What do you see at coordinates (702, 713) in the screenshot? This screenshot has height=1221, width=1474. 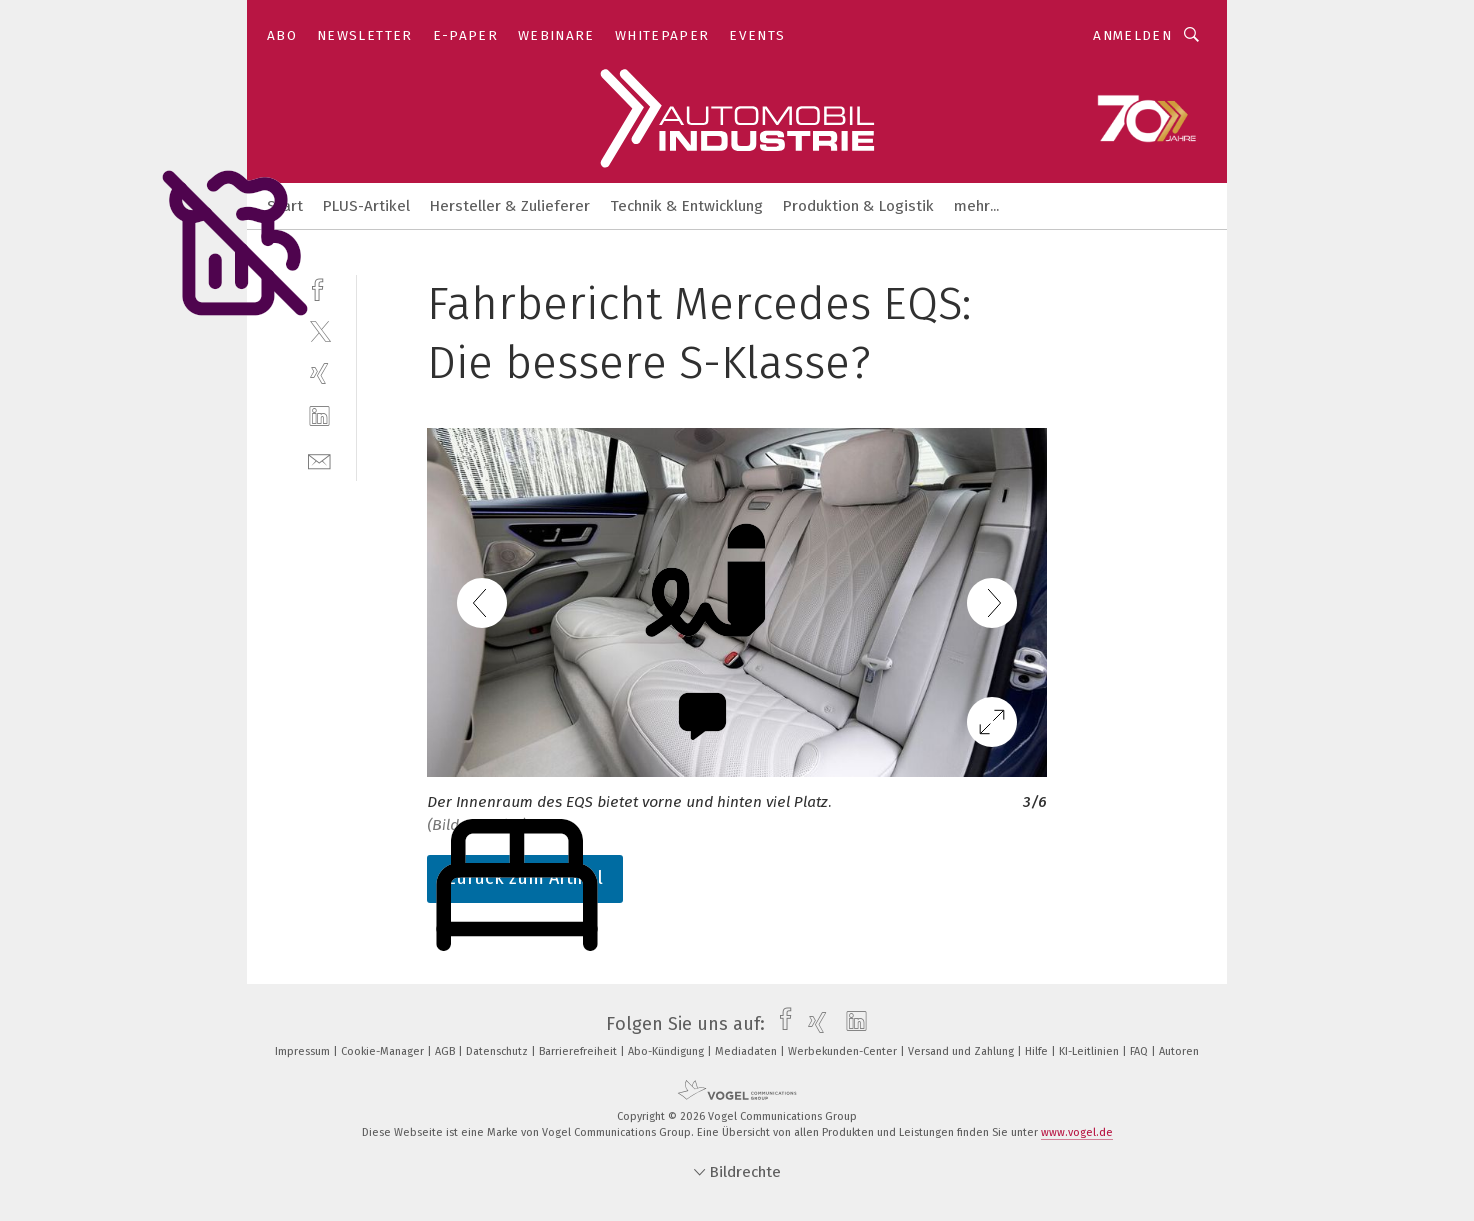 I see `open messaging or chat` at bounding box center [702, 713].